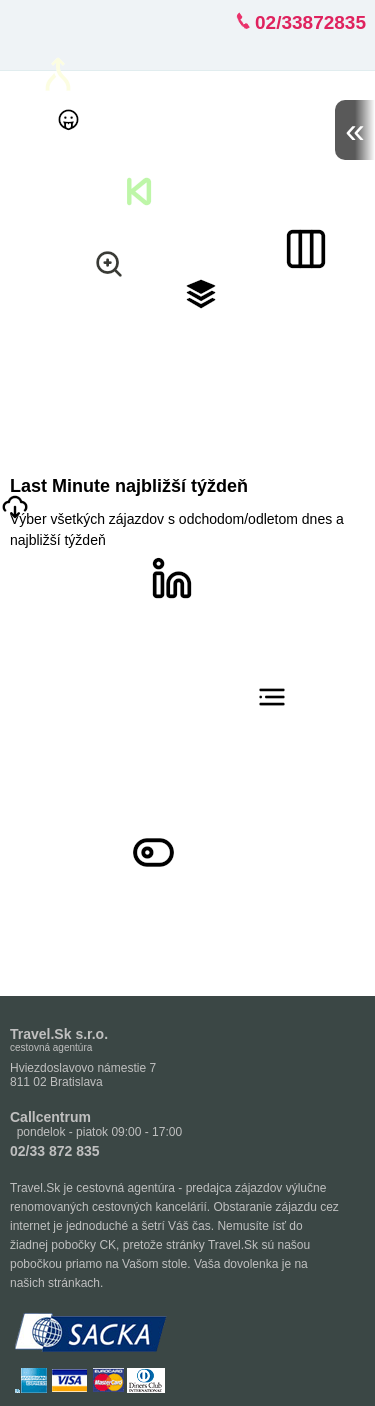  I want to click on react with a playful or silly emoji, so click(68, 119).